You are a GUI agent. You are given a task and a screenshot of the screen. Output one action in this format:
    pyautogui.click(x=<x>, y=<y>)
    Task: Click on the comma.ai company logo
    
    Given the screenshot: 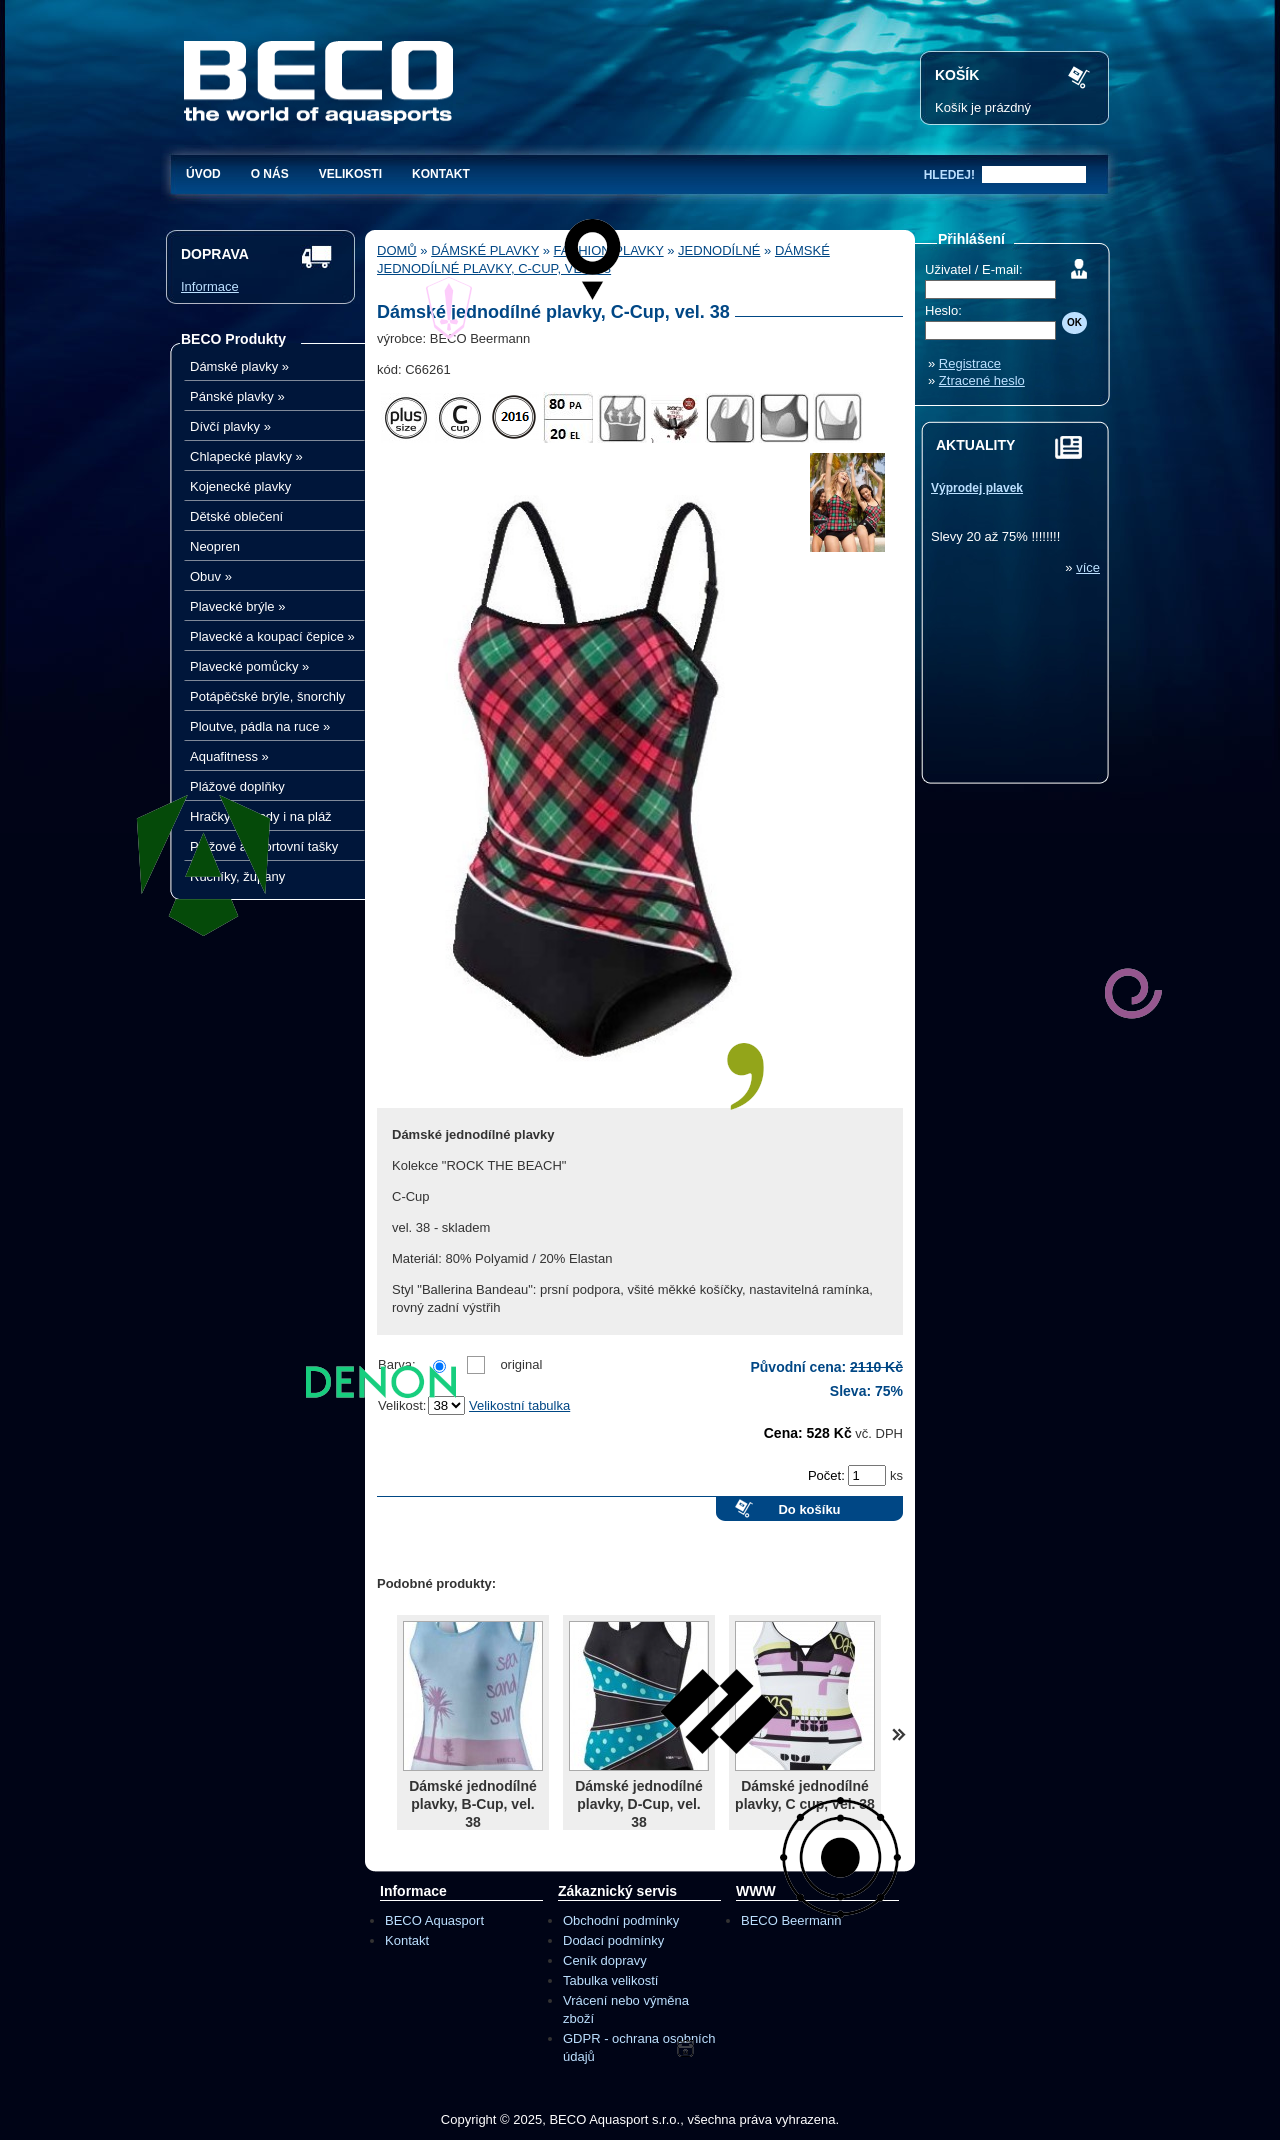 What is the action you would take?
    pyautogui.click(x=745, y=1076)
    